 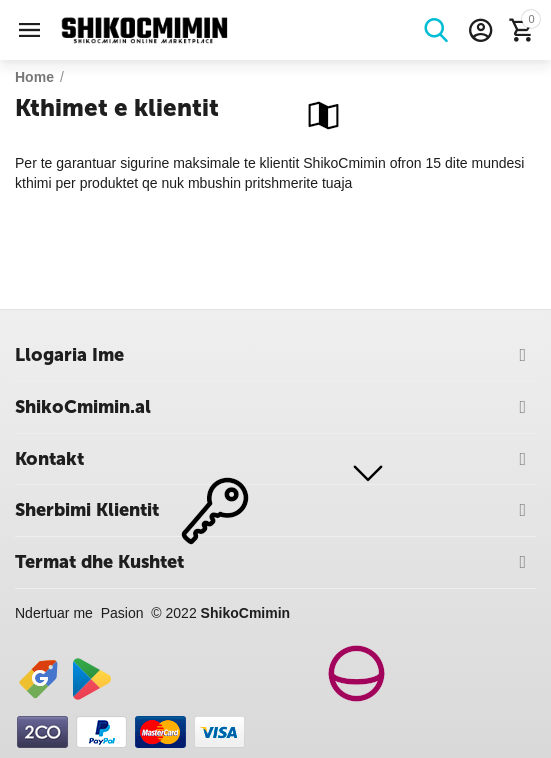 What do you see at coordinates (368, 472) in the screenshot?
I see `expand a dropdown menu or section` at bounding box center [368, 472].